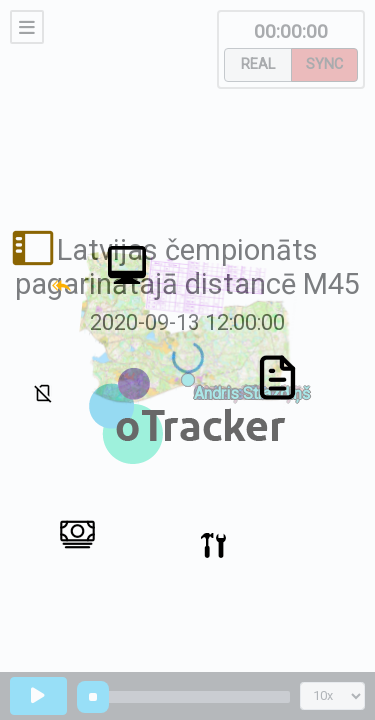  Describe the element at coordinates (61, 285) in the screenshot. I see `reply to all recipients` at that location.